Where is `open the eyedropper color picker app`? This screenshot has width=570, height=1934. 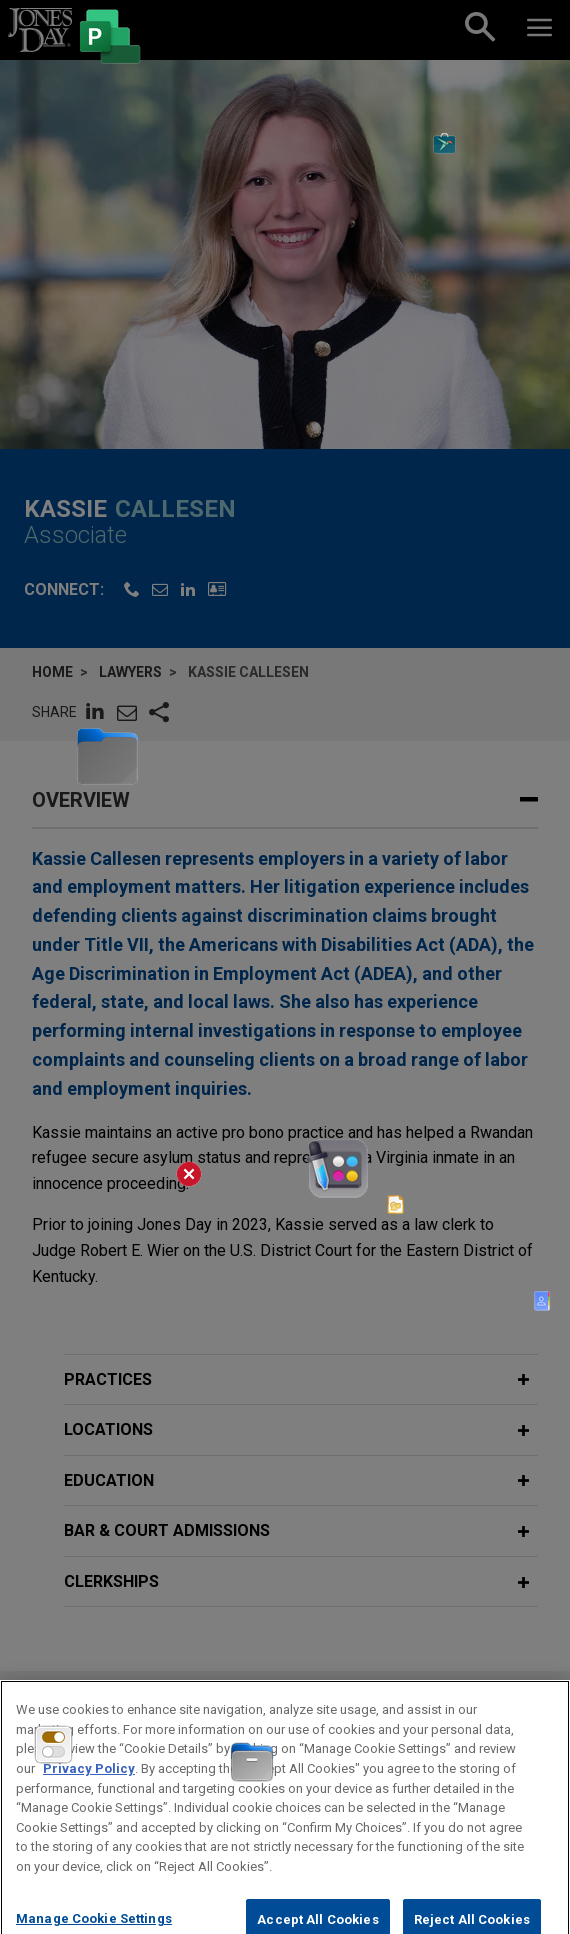 open the eyedropper color picker app is located at coordinates (338, 1168).